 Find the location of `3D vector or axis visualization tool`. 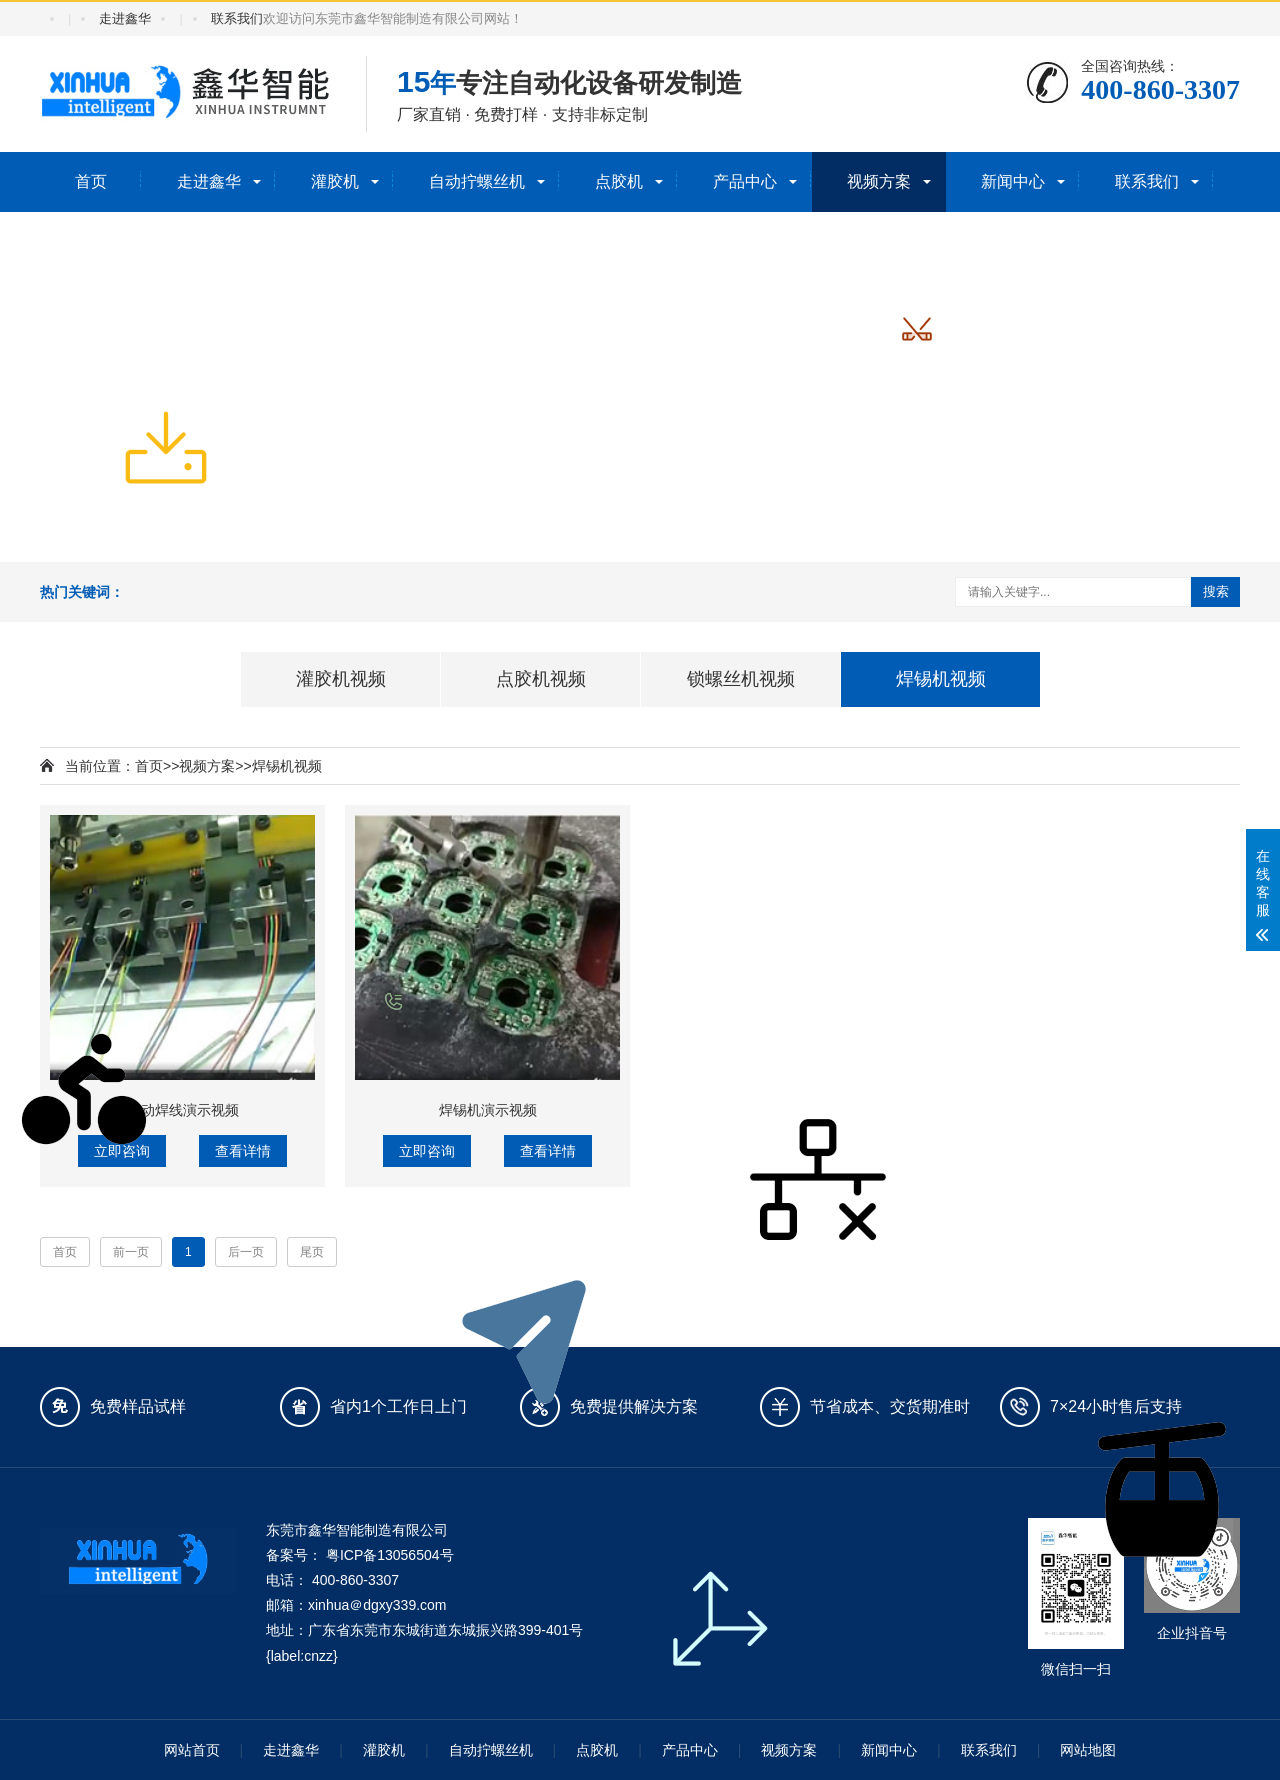

3D vector or axis visualization tool is located at coordinates (714, 1624).